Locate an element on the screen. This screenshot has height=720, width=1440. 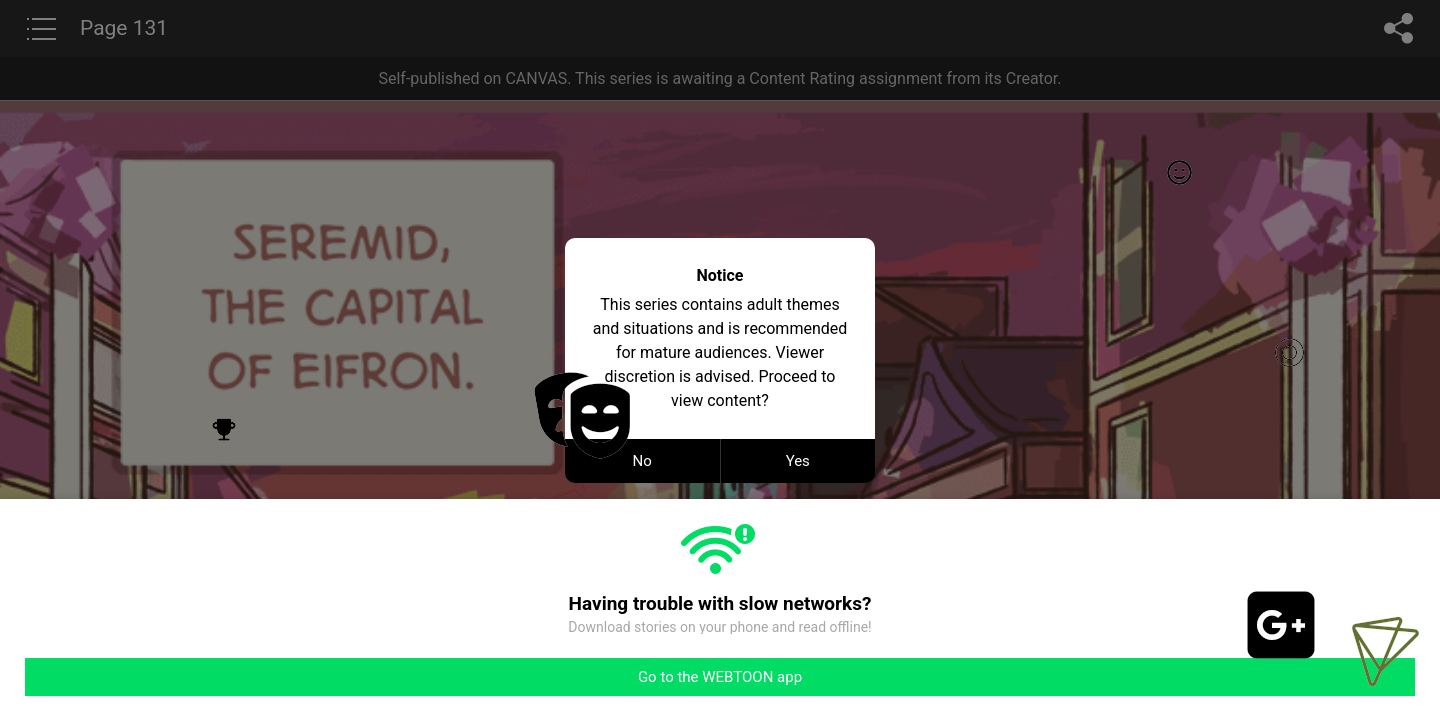
unselected radio button option is located at coordinates (1289, 352).